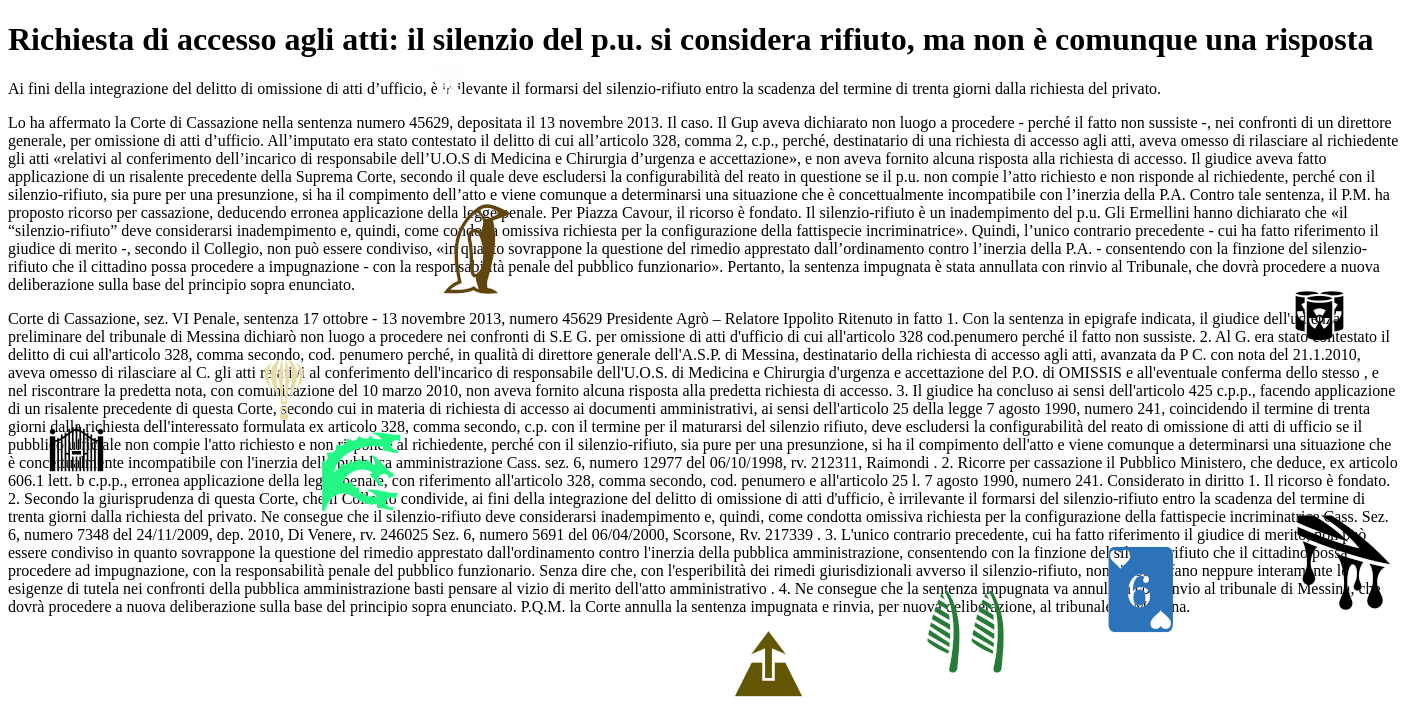 The height and width of the screenshot is (720, 1408). Describe the element at coordinates (1319, 315) in the screenshot. I see `indicates hazardous or radioactive materials in a game context` at that location.